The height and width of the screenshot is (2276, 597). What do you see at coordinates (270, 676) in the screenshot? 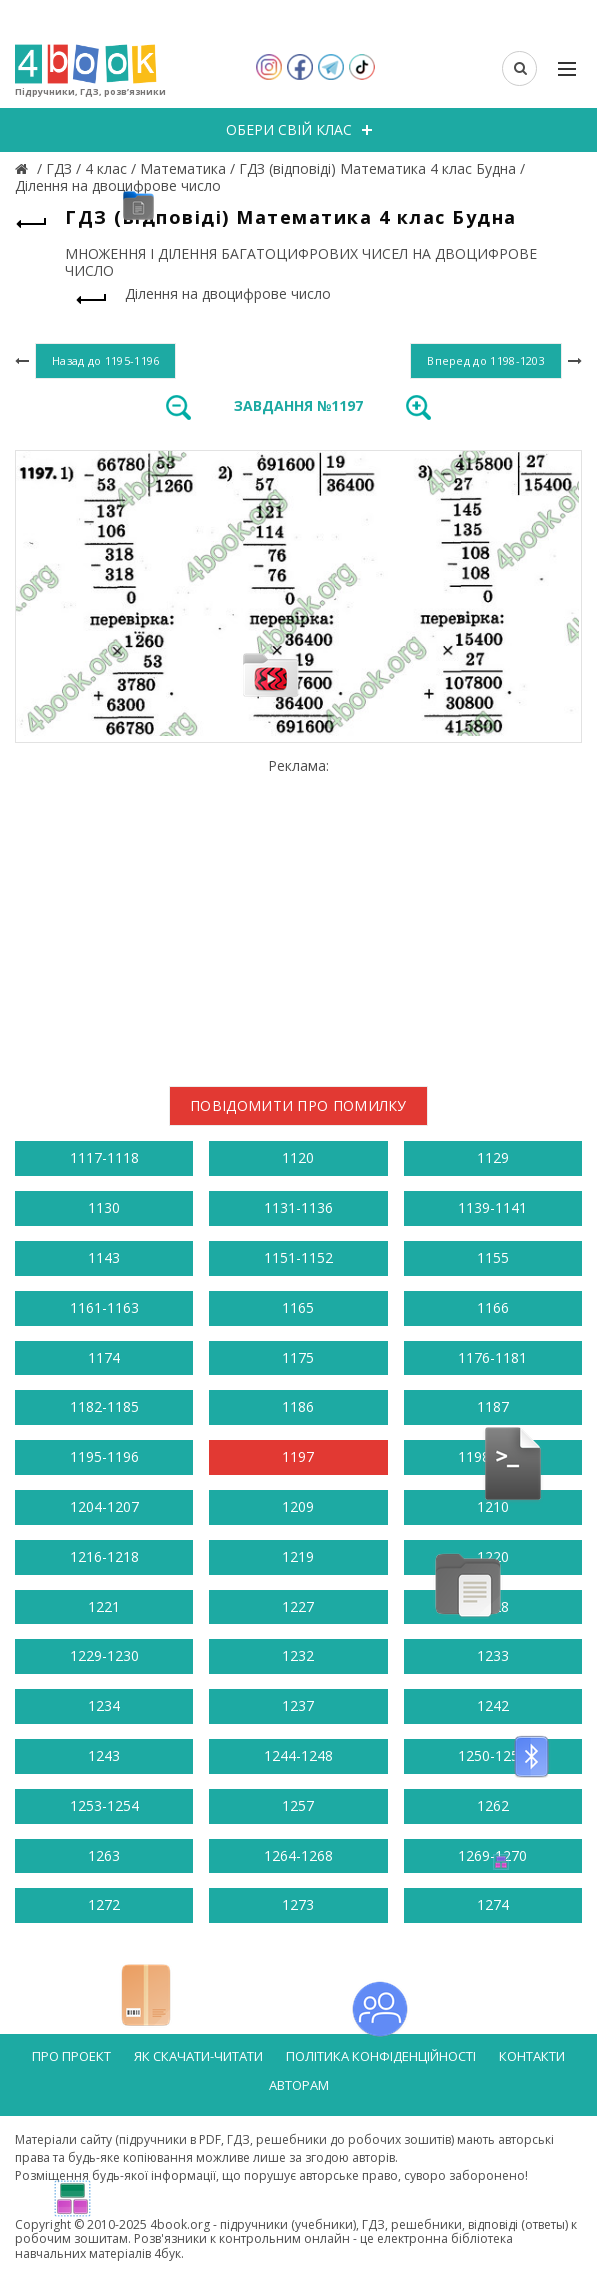
I see `open PewDiePie YouTube channel folder` at bounding box center [270, 676].